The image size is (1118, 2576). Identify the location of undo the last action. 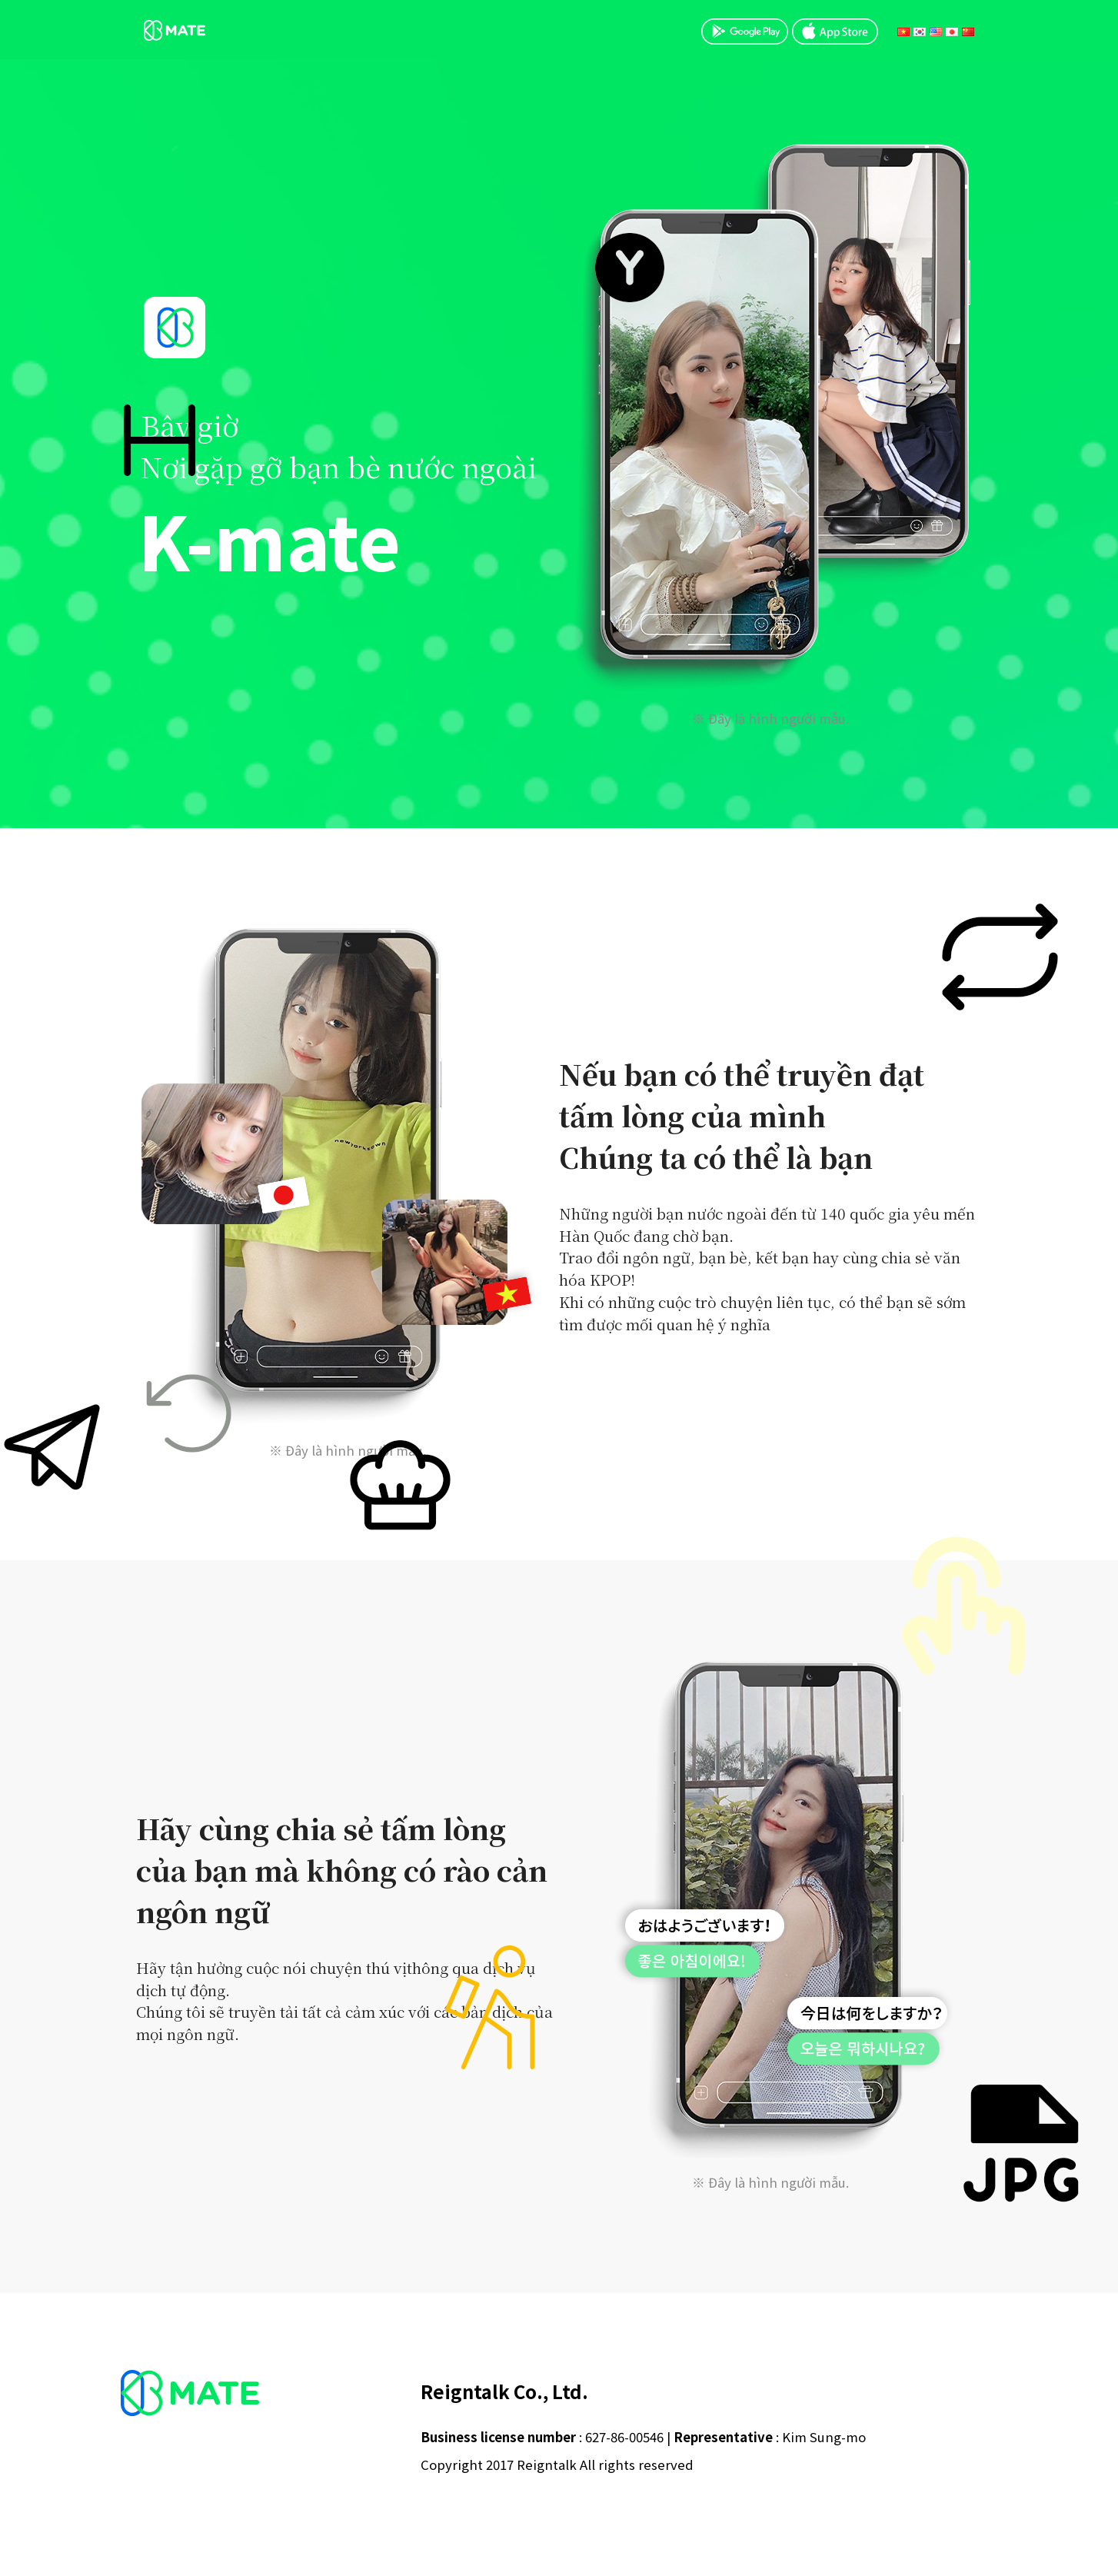
(192, 1413).